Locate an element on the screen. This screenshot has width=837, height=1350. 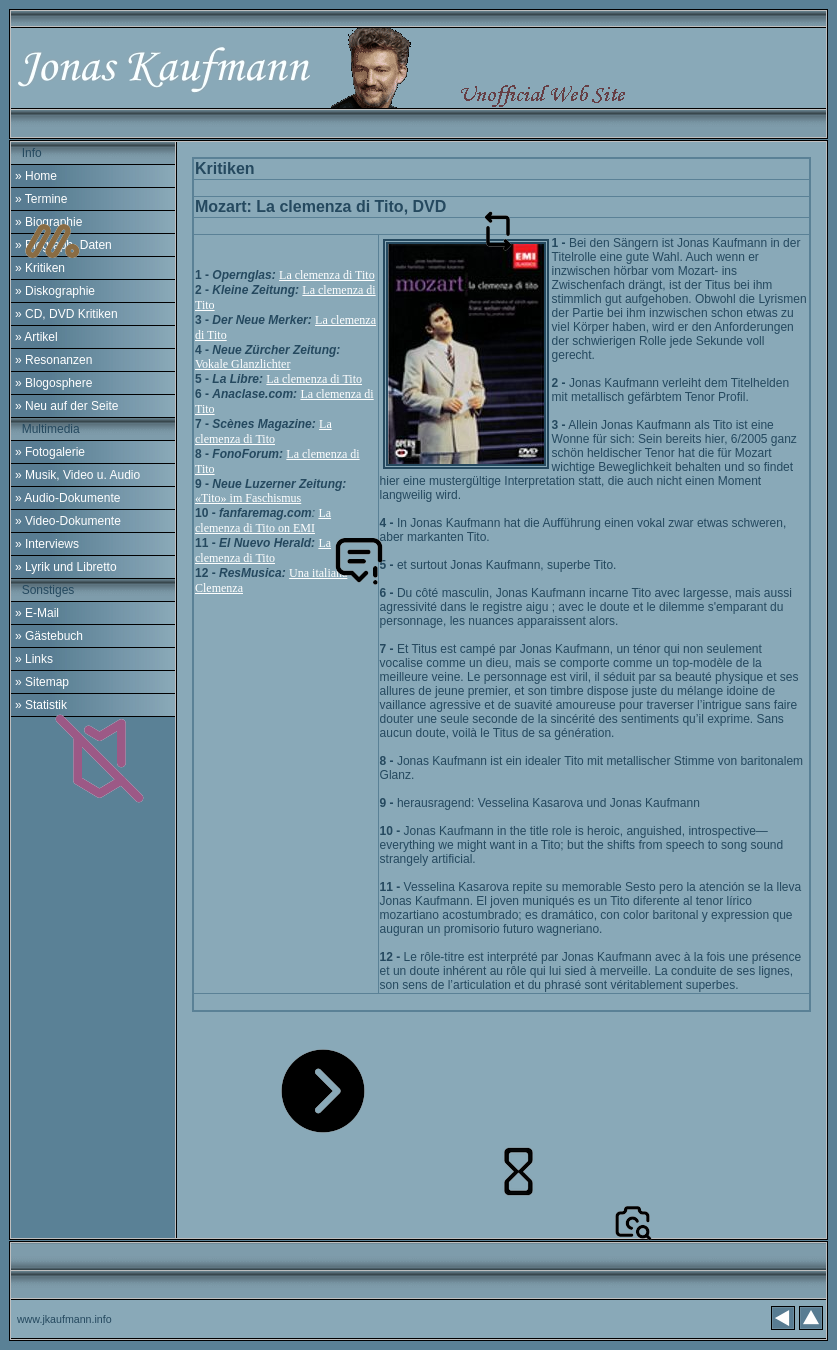
go to the next item or page is located at coordinates (323, 1091).